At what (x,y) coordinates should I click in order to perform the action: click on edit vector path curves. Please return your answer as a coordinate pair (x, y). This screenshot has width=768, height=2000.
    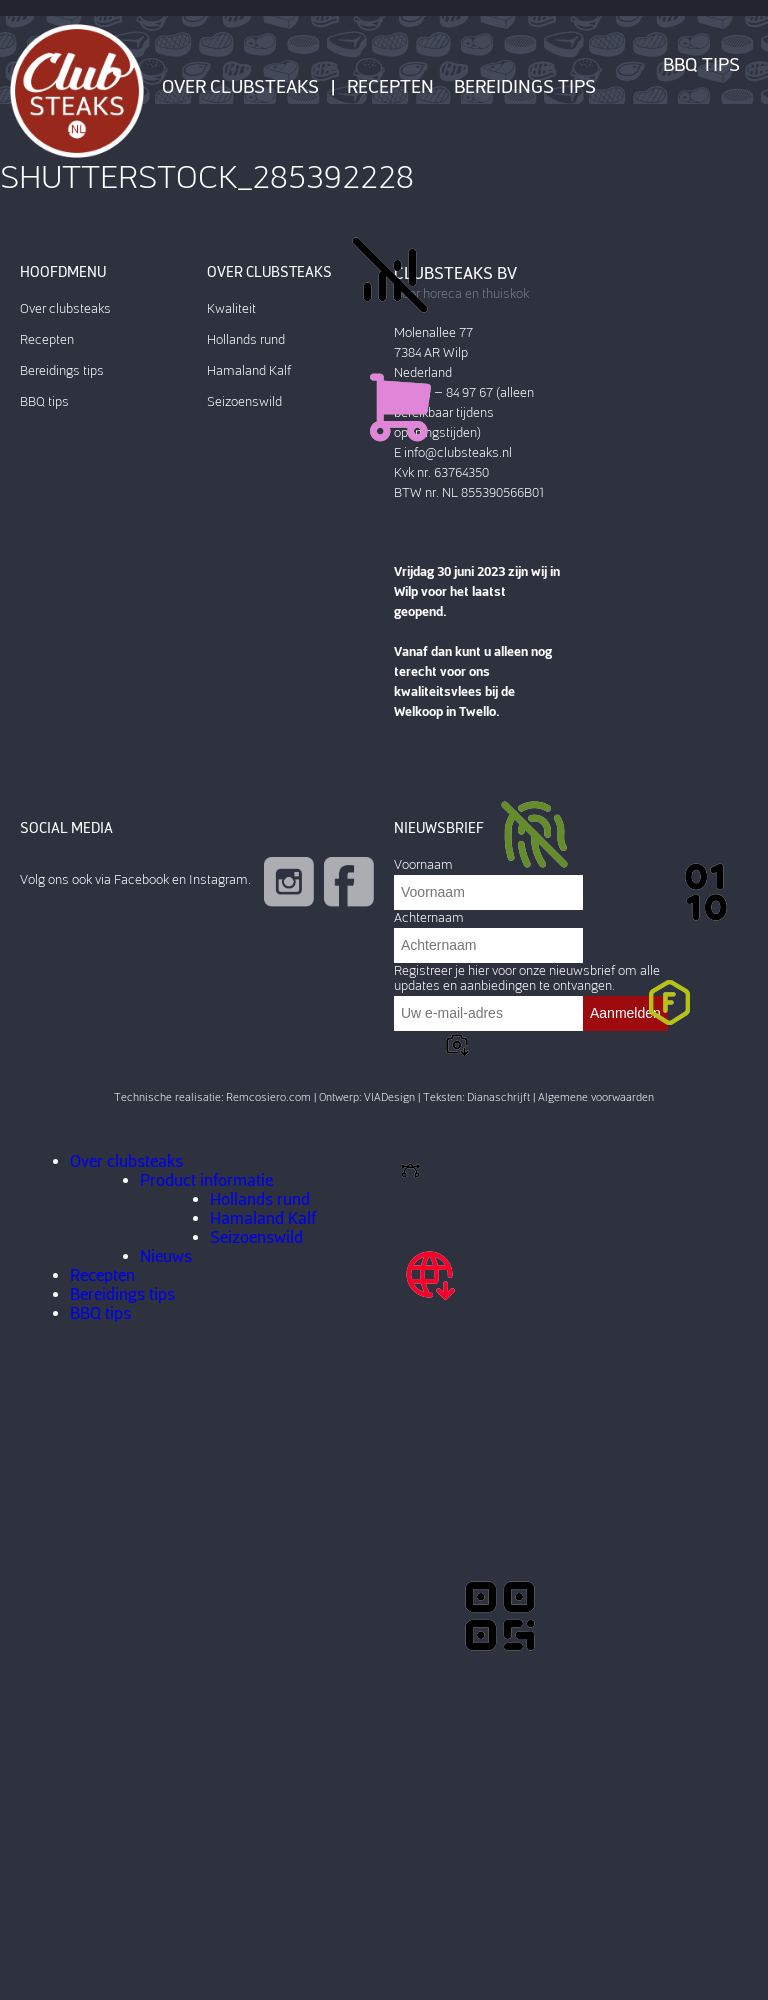
    Looking at the image, I should click on (410, 1170).